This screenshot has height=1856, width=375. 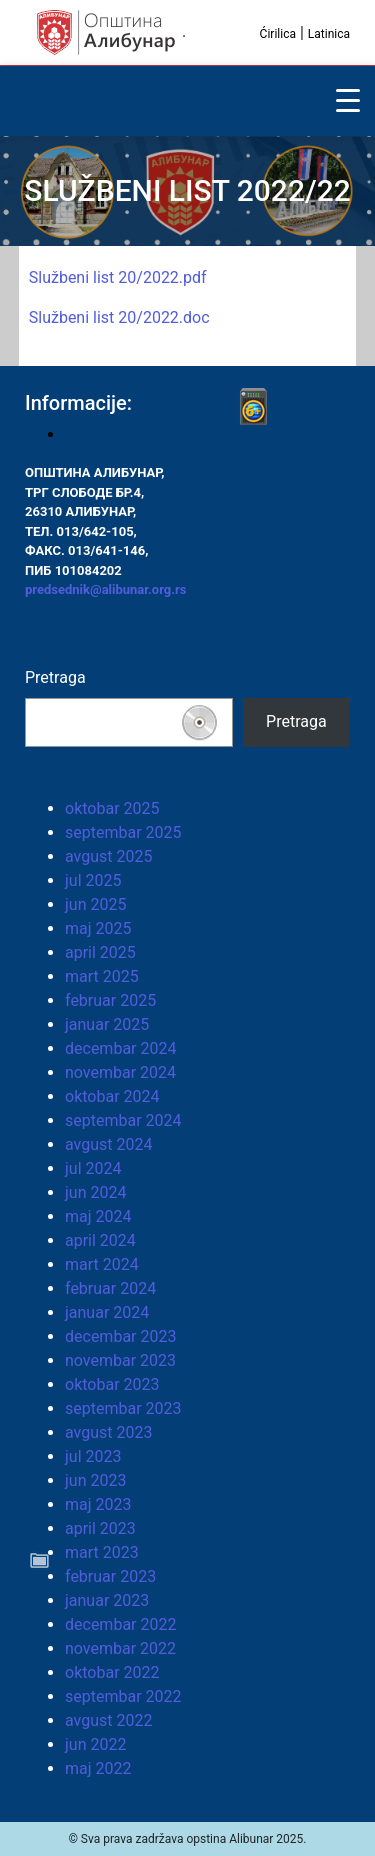 I want to click on RAID 6+ storage configuration or disk array, so click(x=253, y=406).